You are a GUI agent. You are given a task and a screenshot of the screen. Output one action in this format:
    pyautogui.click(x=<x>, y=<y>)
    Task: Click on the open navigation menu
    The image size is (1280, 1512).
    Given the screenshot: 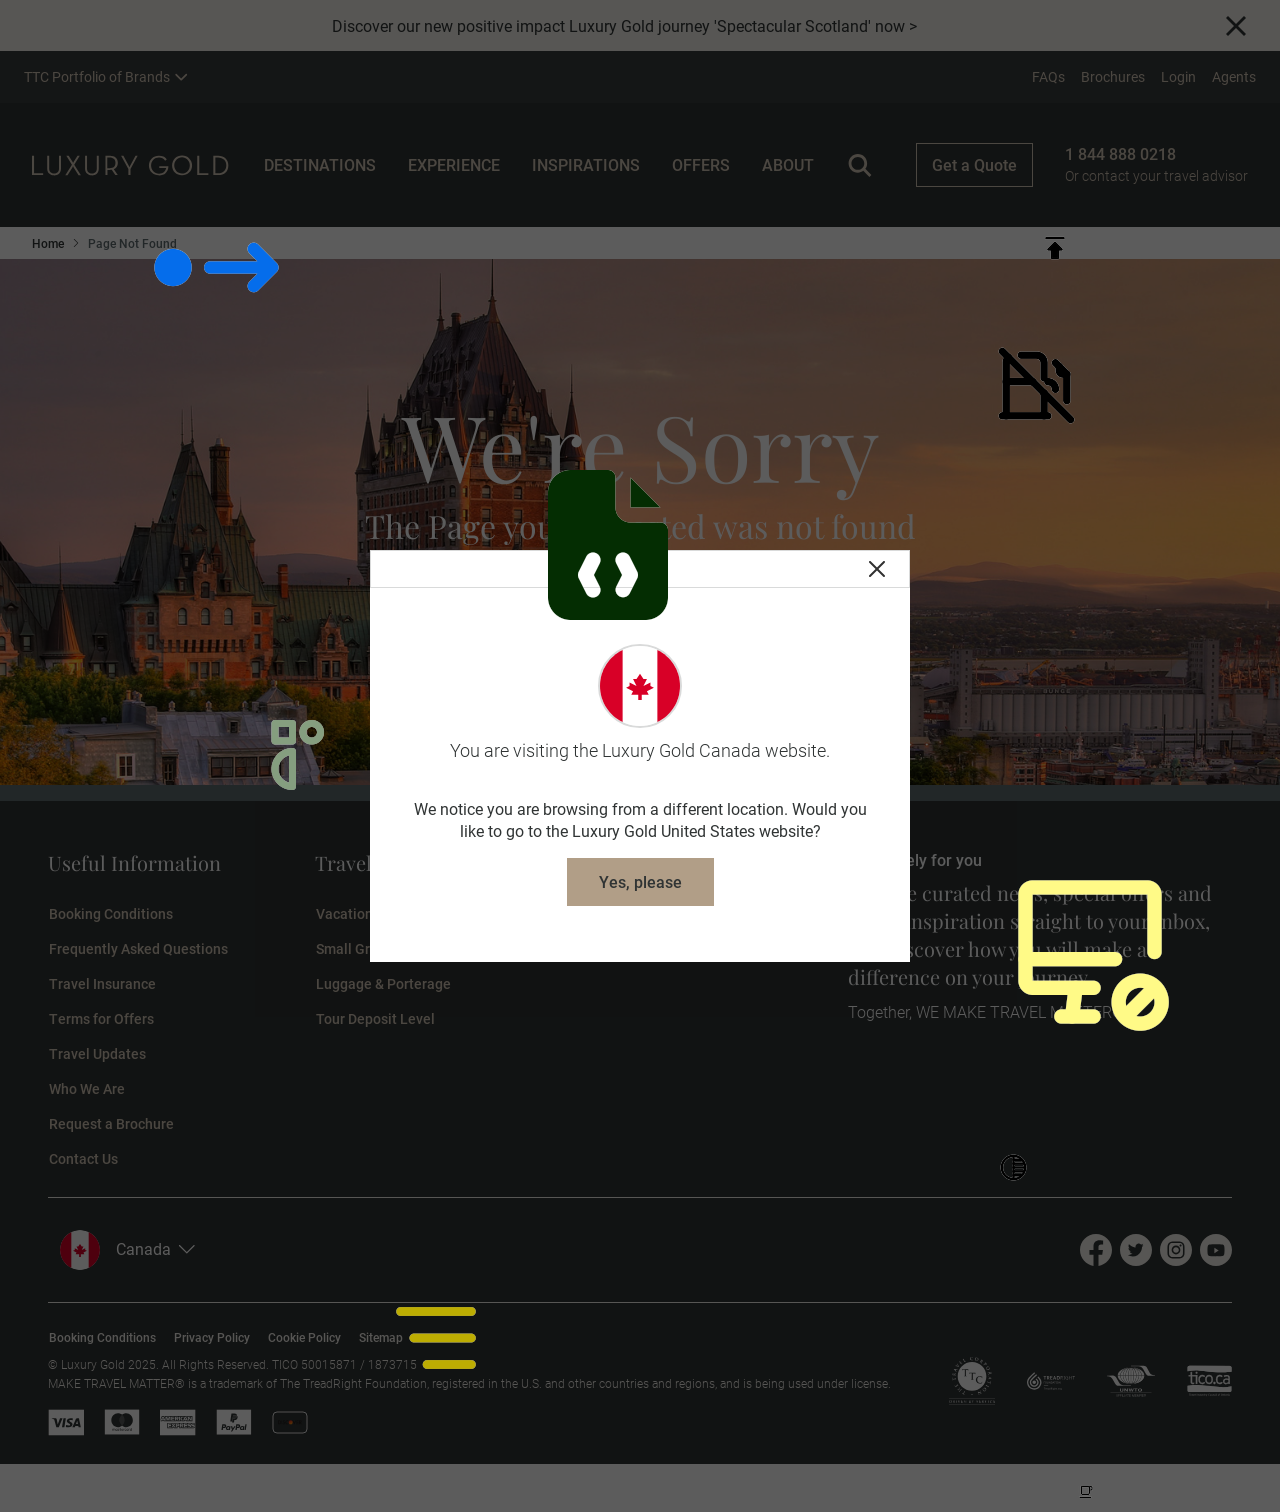 What is the action you would take?
    pyautogui.click(x=436, y=1338)
    